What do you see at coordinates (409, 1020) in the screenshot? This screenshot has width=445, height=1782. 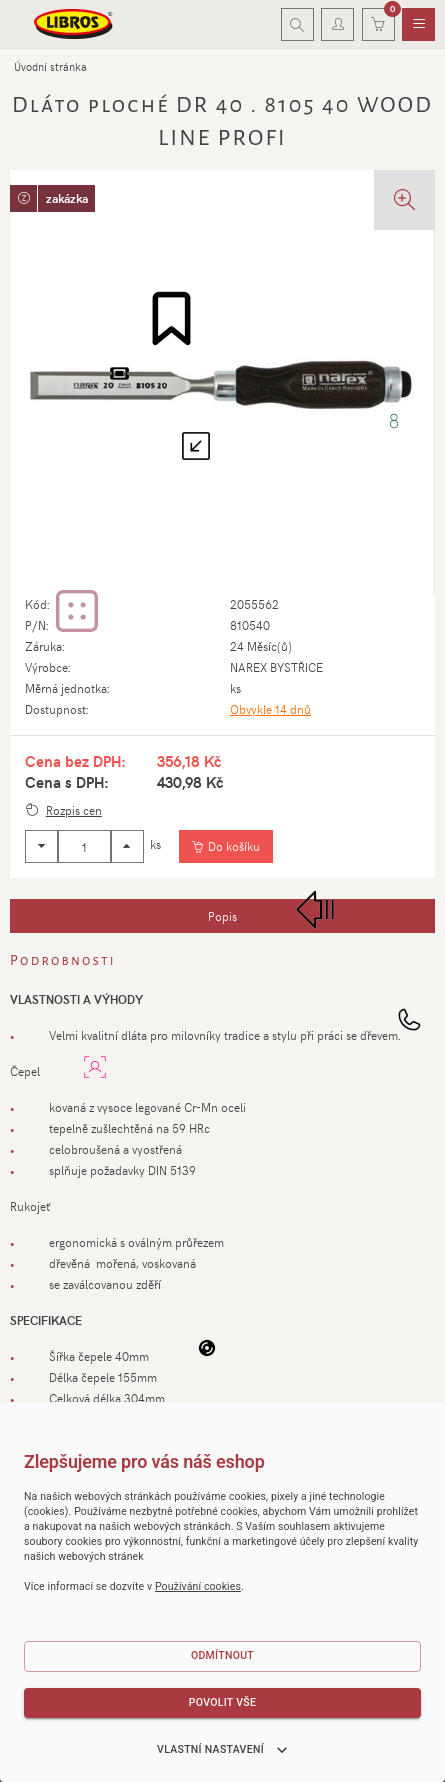 I see `make a phone call` at bounding box center [409, 1020].